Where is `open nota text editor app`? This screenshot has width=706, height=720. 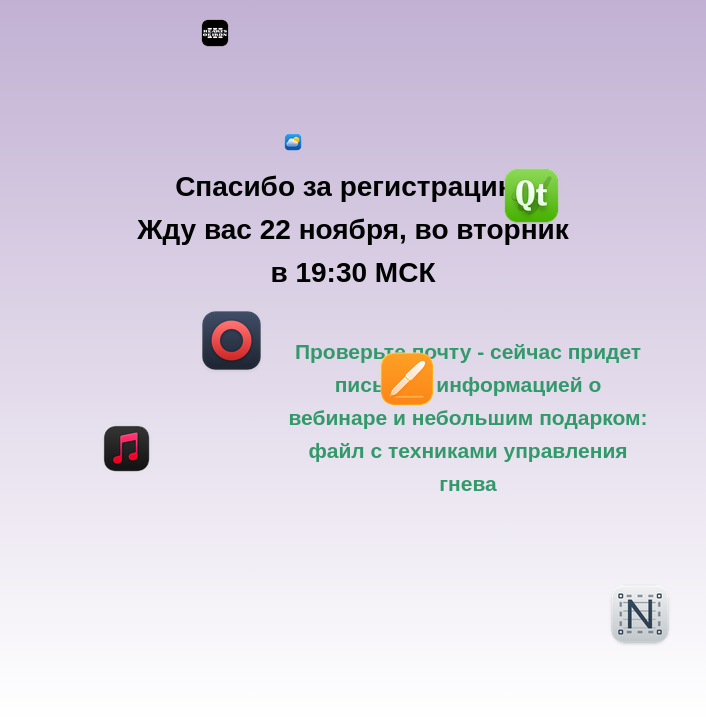 open nota text editor app is located at coordinates (640, 614).